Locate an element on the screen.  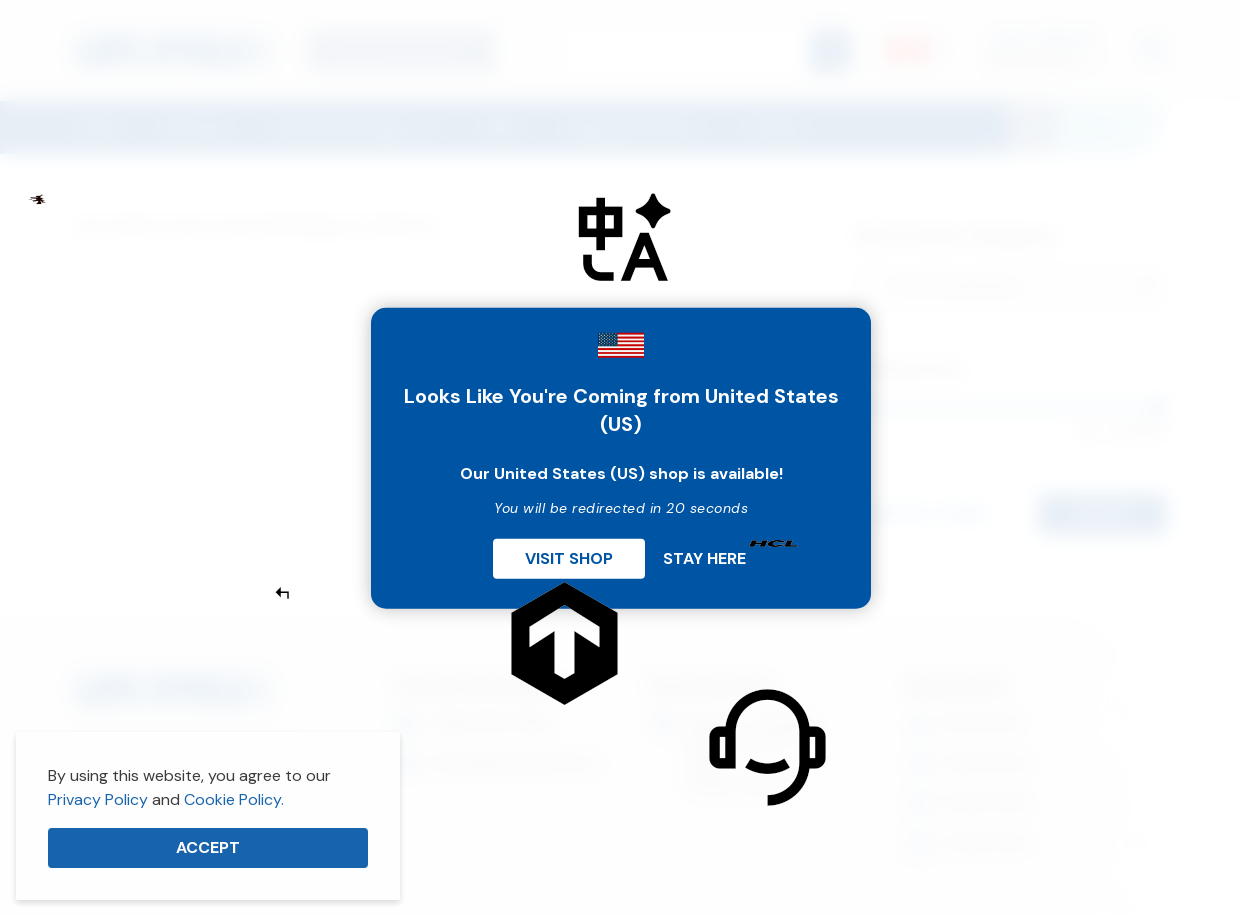
contact customer support is located at coordinates (767, 747).